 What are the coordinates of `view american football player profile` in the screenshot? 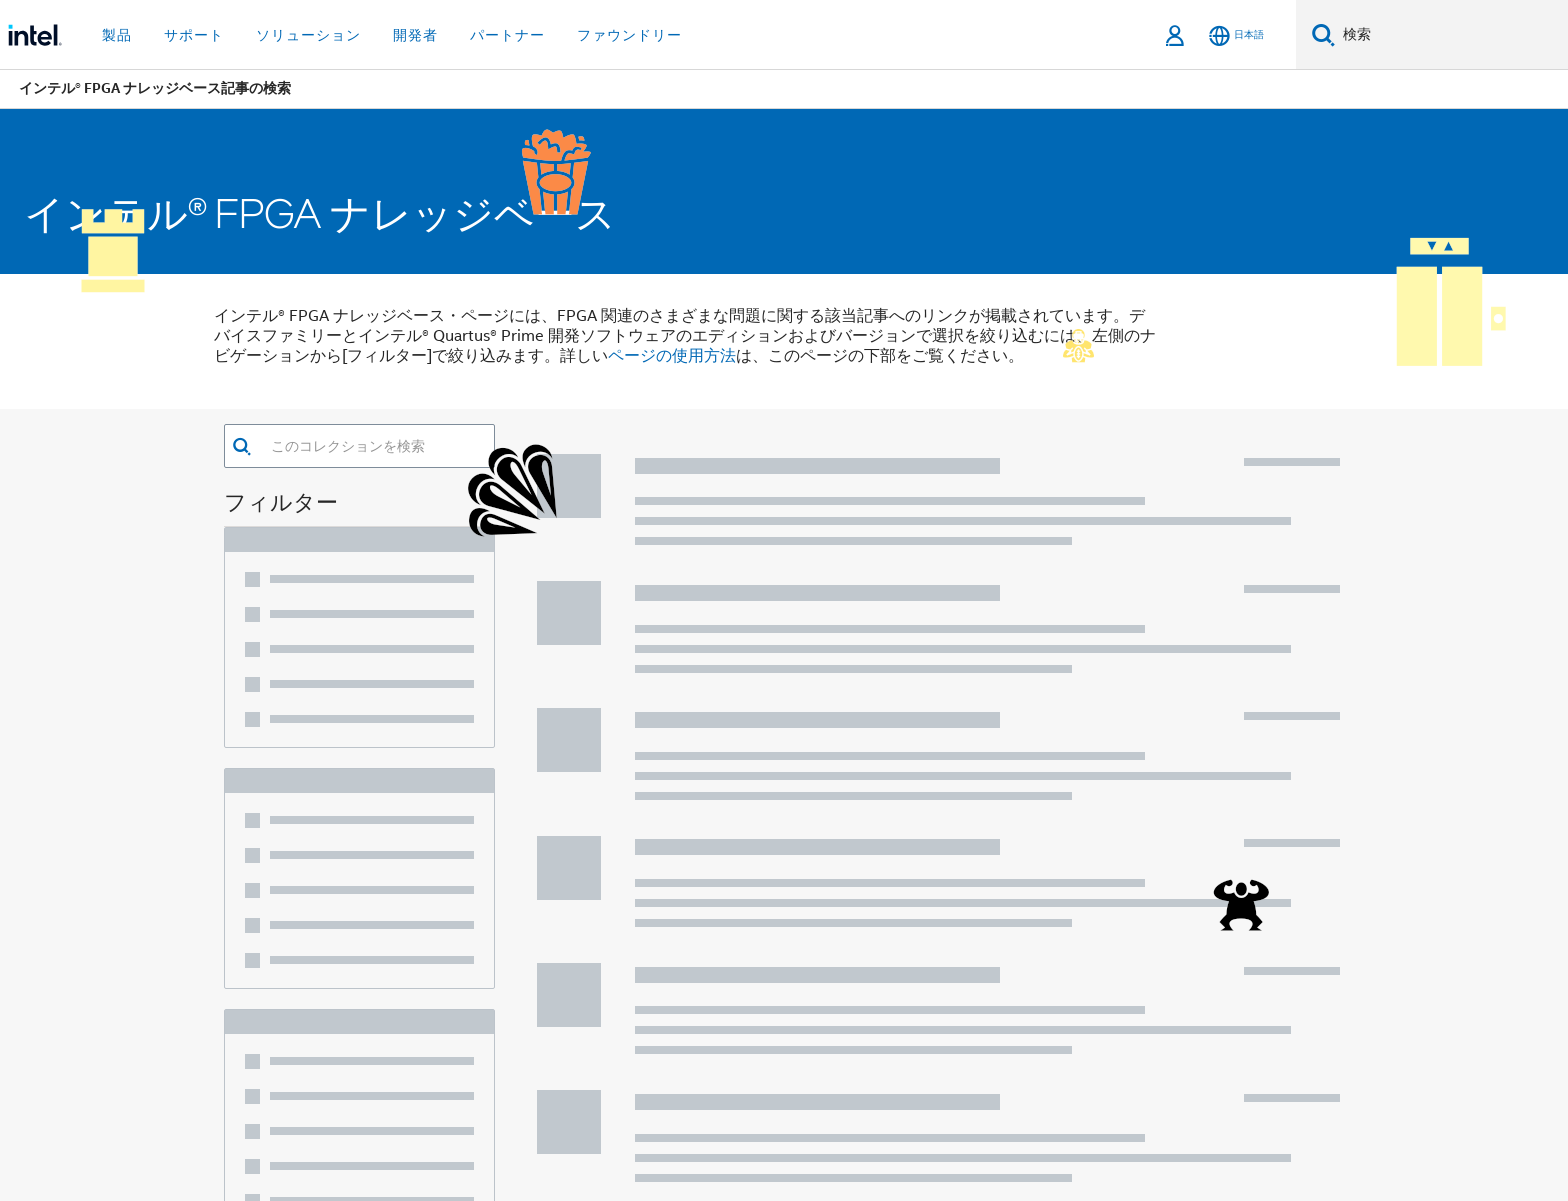 It's located at (1078, 344).